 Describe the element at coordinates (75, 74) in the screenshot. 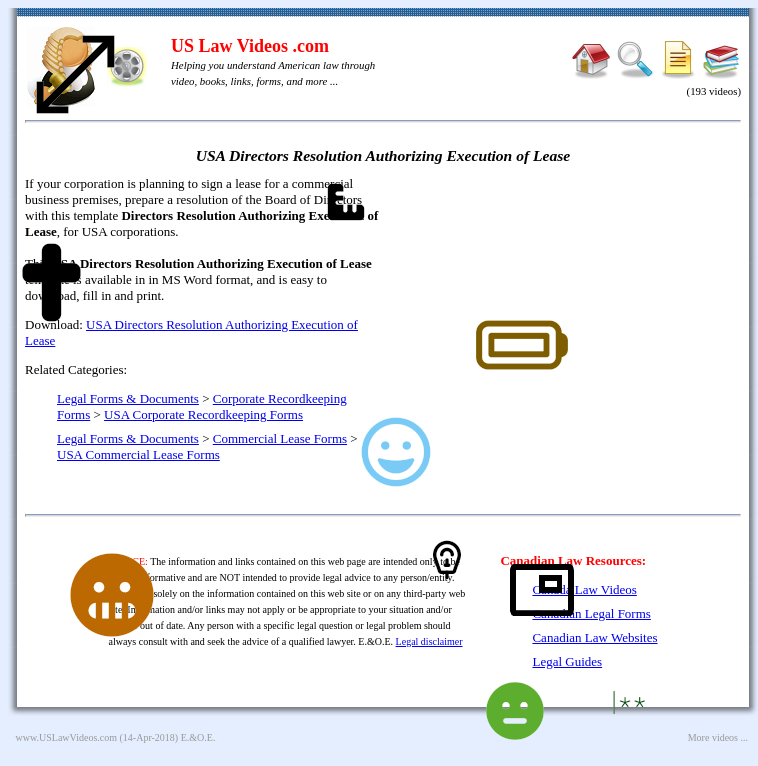

I see `resize a window or element` at that location.